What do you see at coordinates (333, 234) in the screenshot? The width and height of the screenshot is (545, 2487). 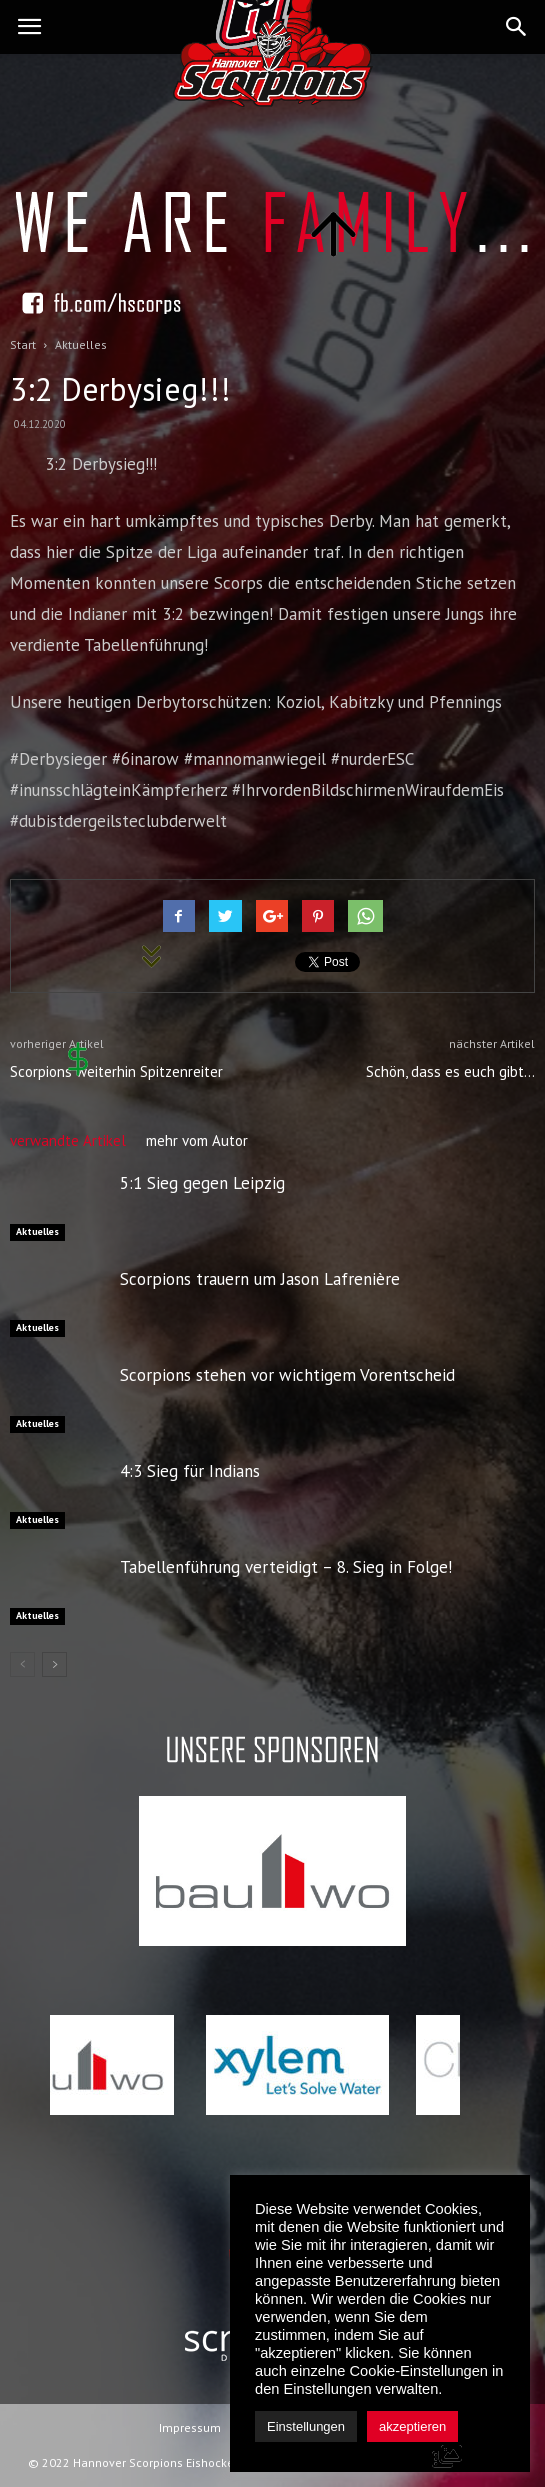 I see `move item up in a list` at bounding box center [333, 234].